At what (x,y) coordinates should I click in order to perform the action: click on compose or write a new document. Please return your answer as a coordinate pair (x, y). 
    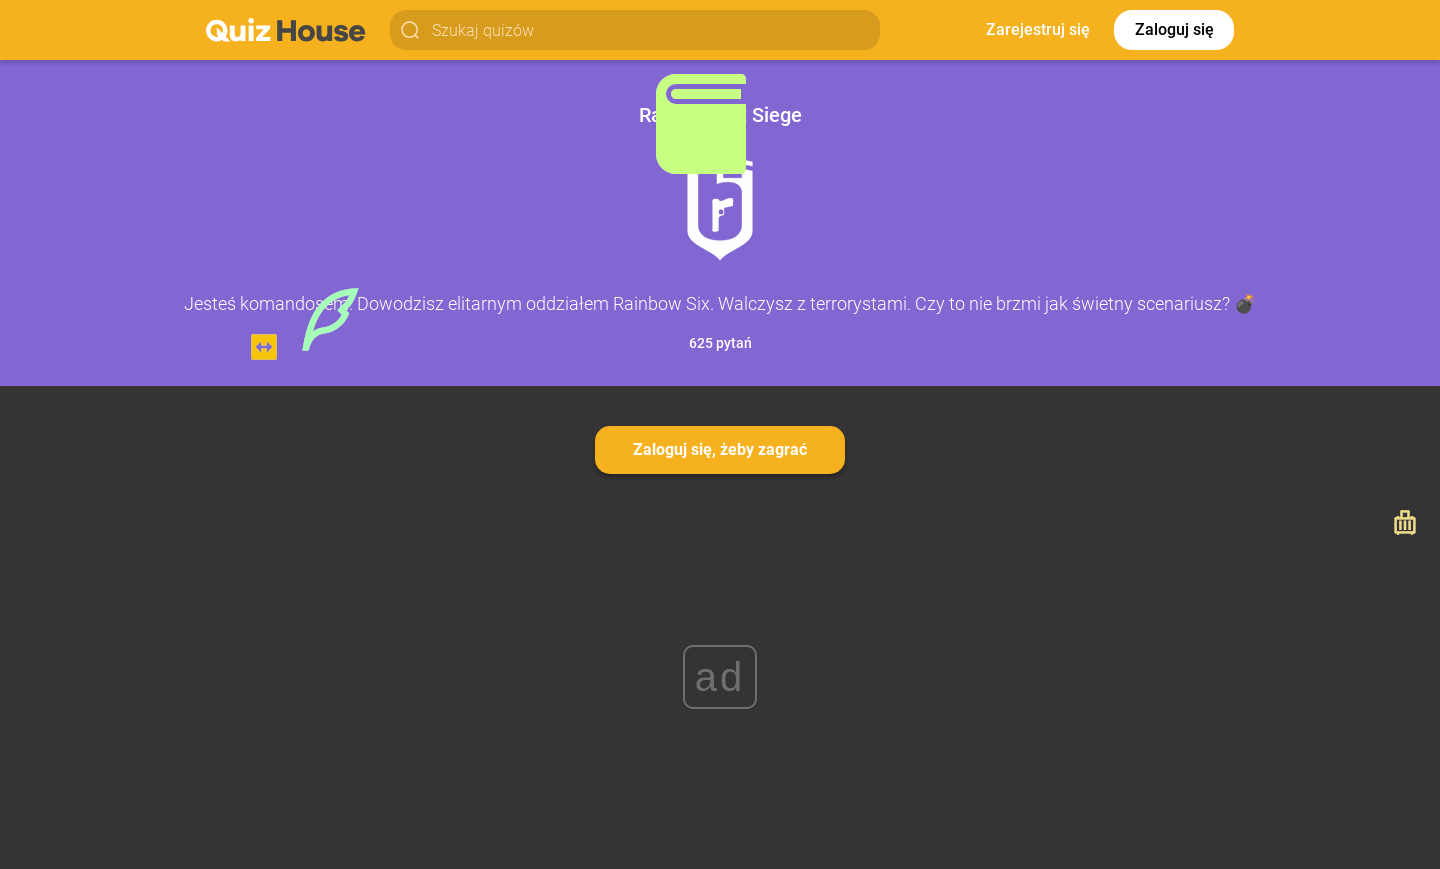
    Looking at the image, I should click on (330, 319).